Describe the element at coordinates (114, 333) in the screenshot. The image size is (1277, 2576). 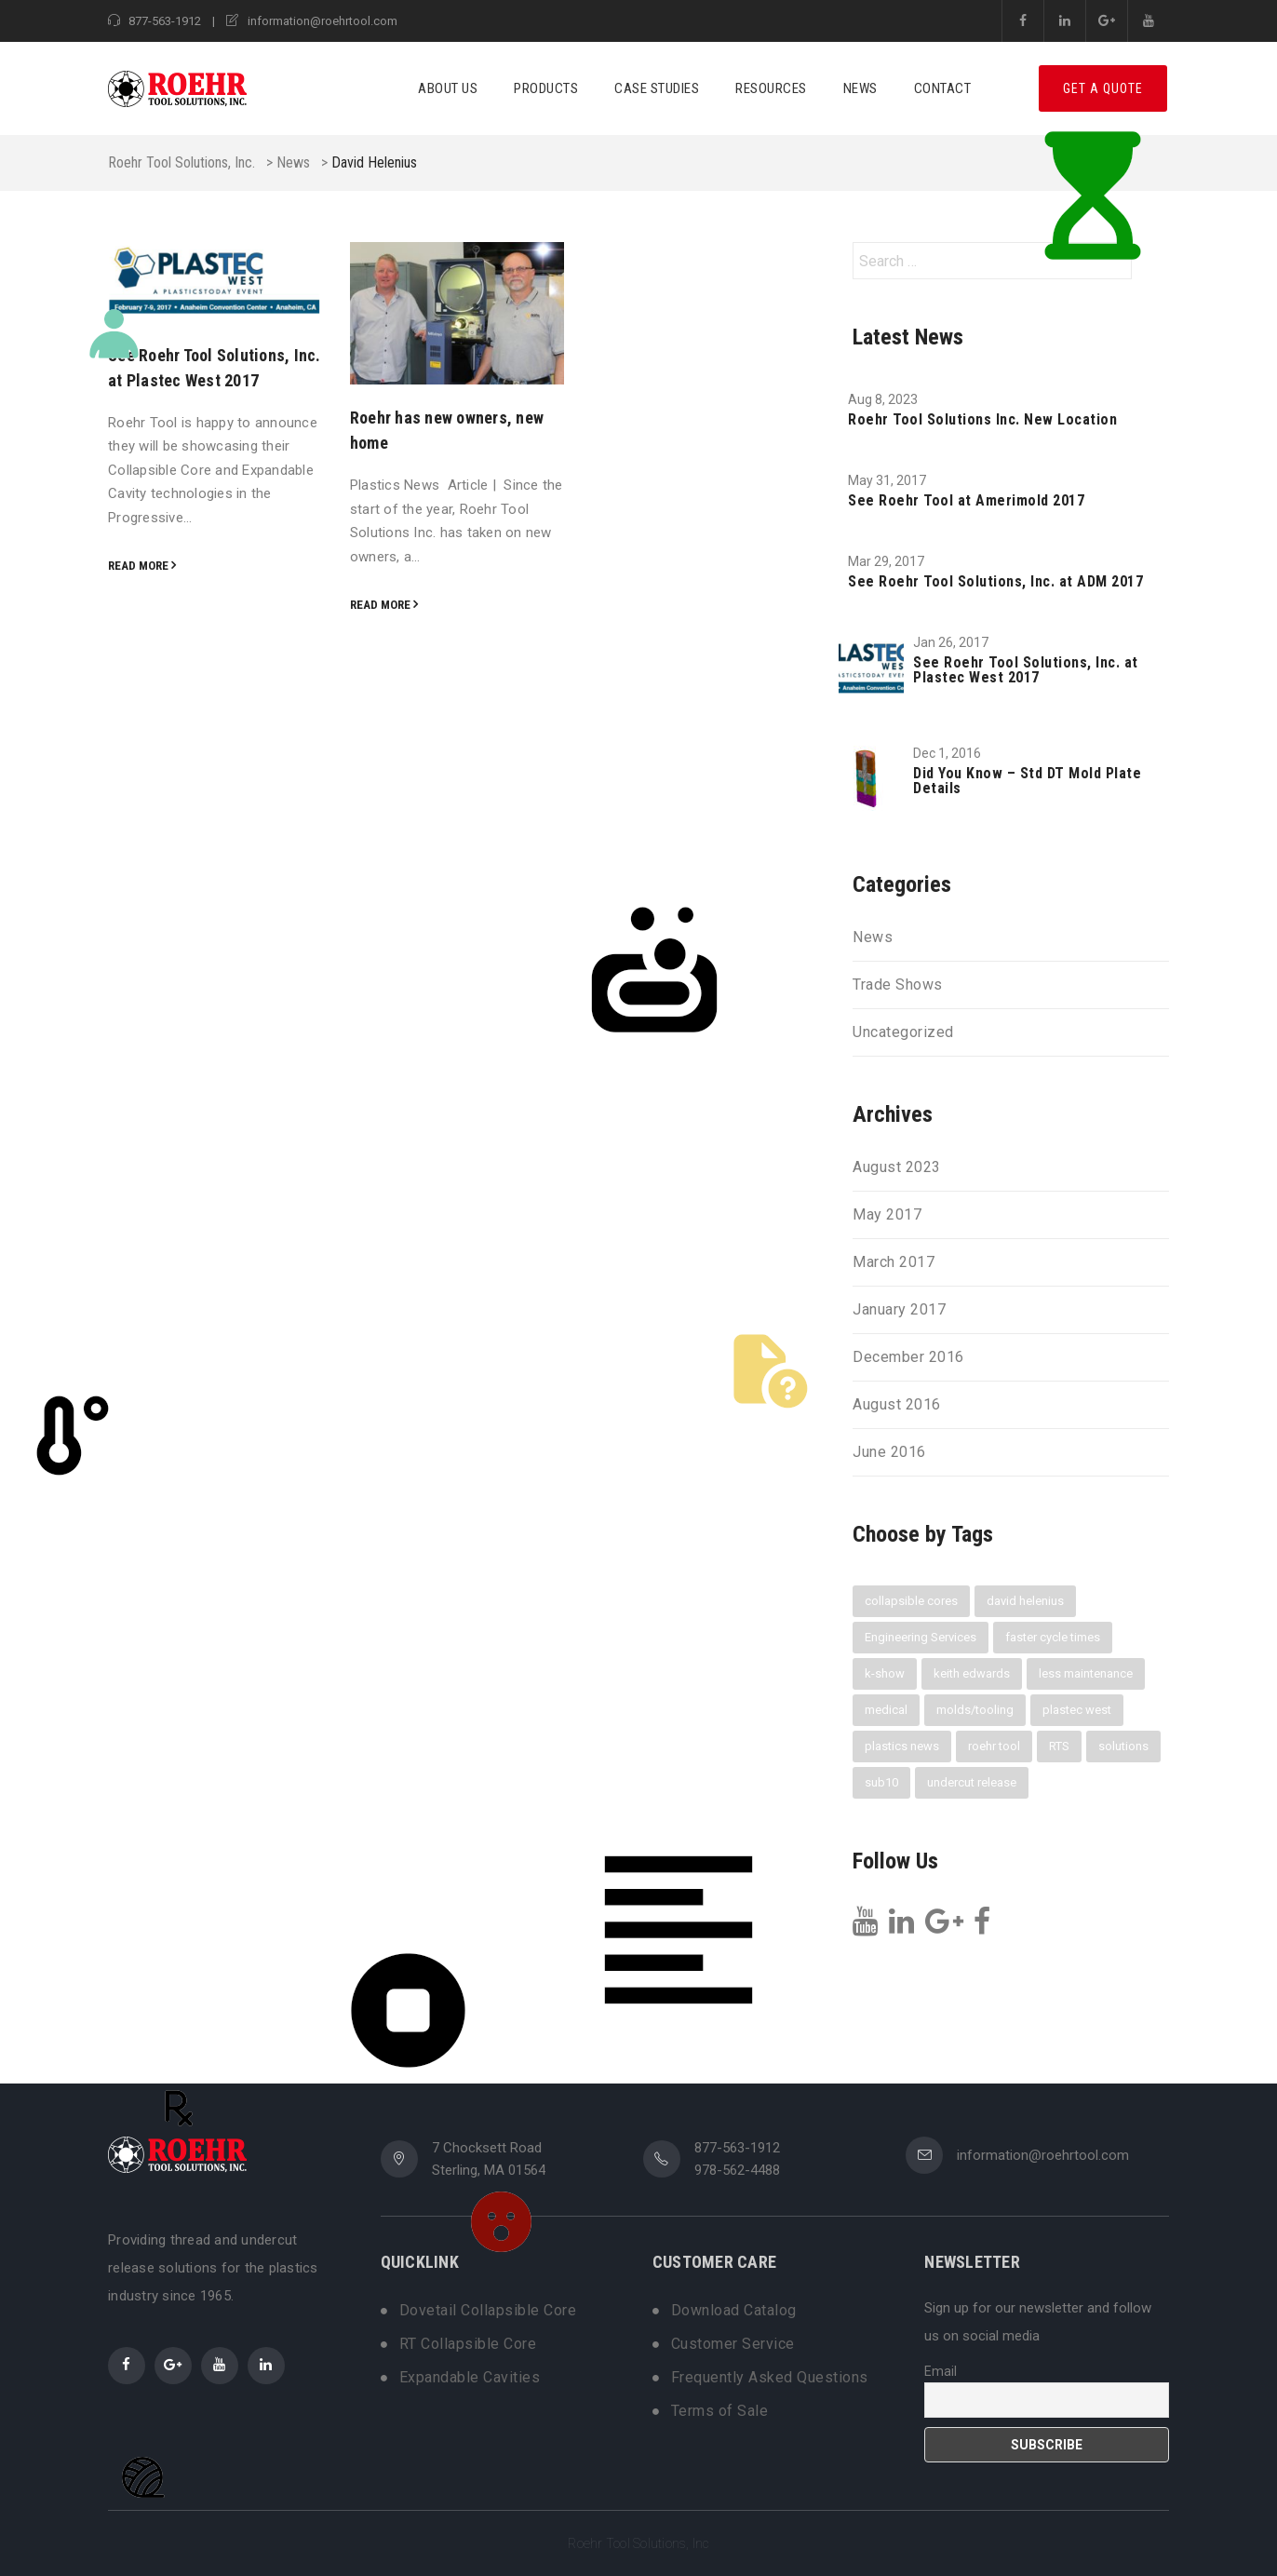
I see `view your profile` at that location.